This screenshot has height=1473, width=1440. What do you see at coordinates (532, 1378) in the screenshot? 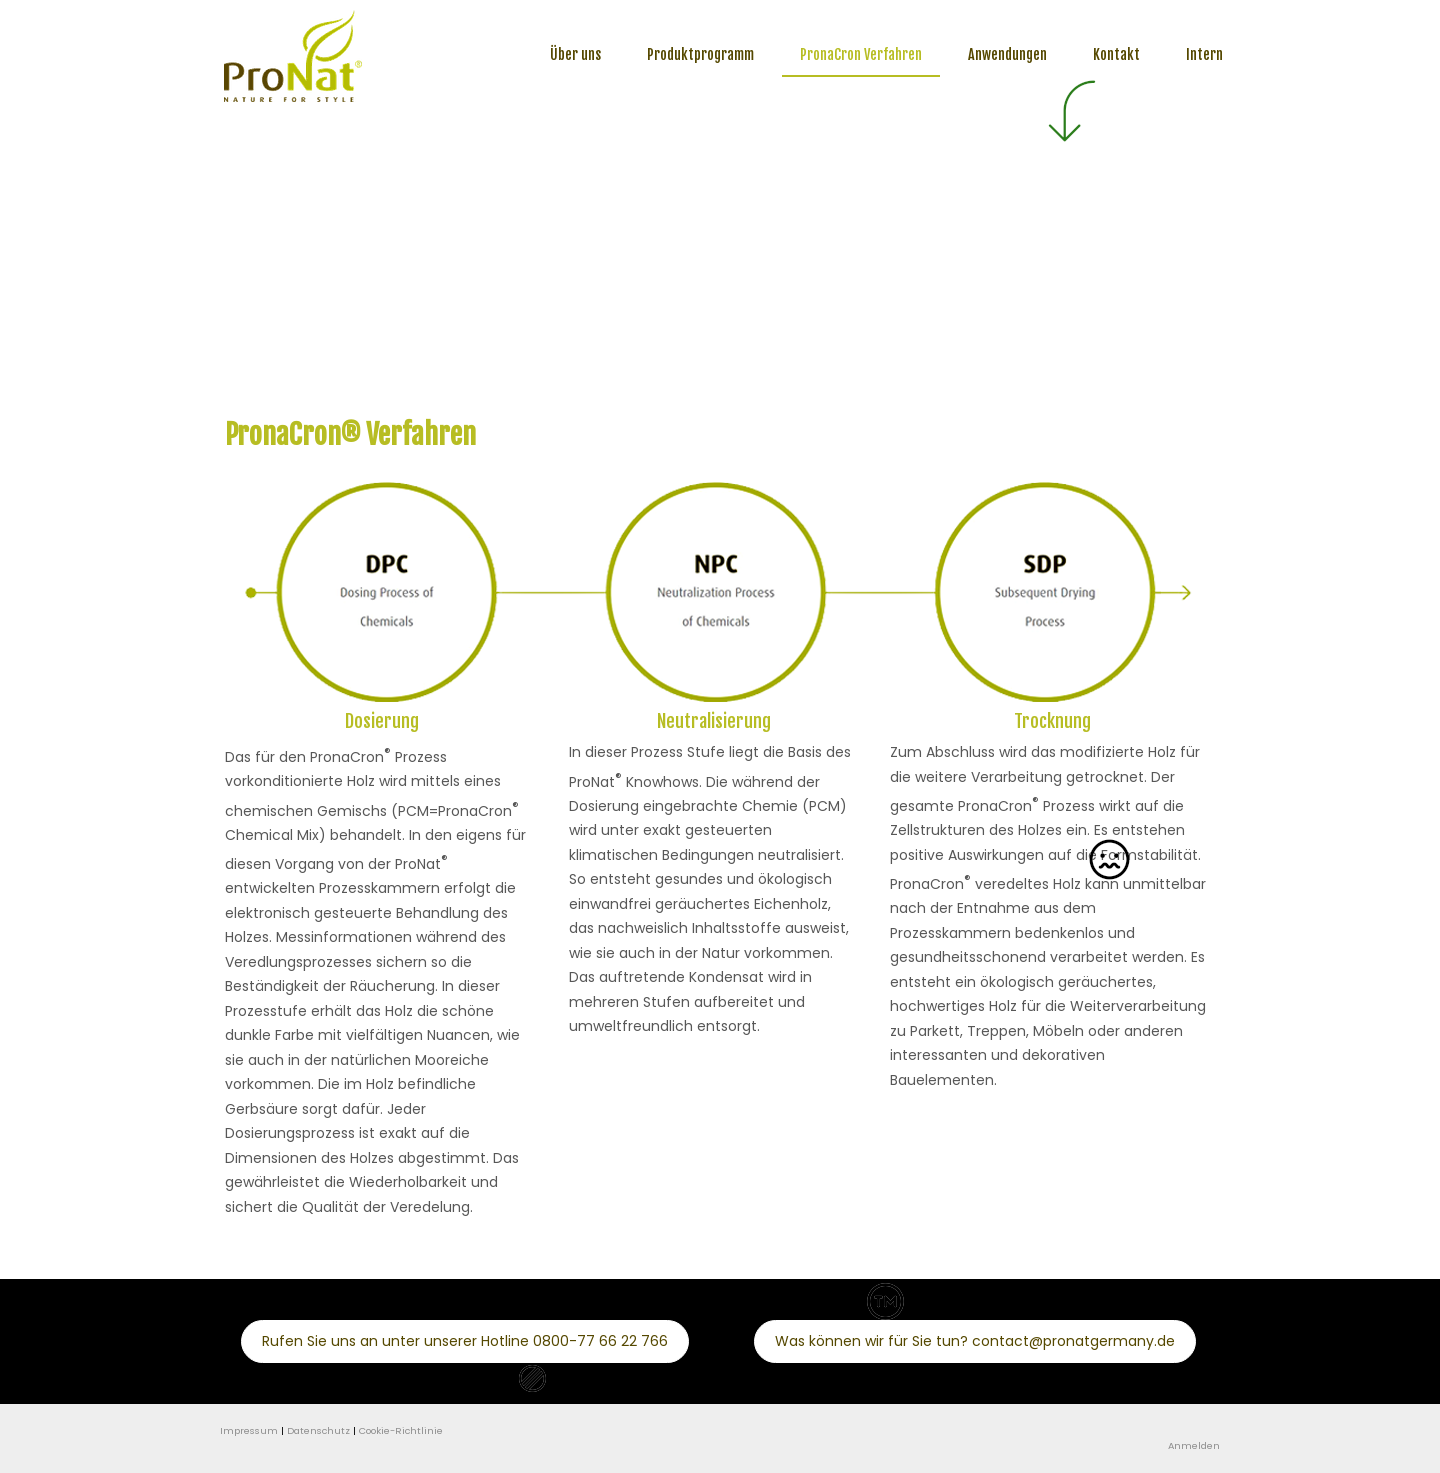
I see `indicates restricted or prohibited action` at bounding box center [532, 1378].